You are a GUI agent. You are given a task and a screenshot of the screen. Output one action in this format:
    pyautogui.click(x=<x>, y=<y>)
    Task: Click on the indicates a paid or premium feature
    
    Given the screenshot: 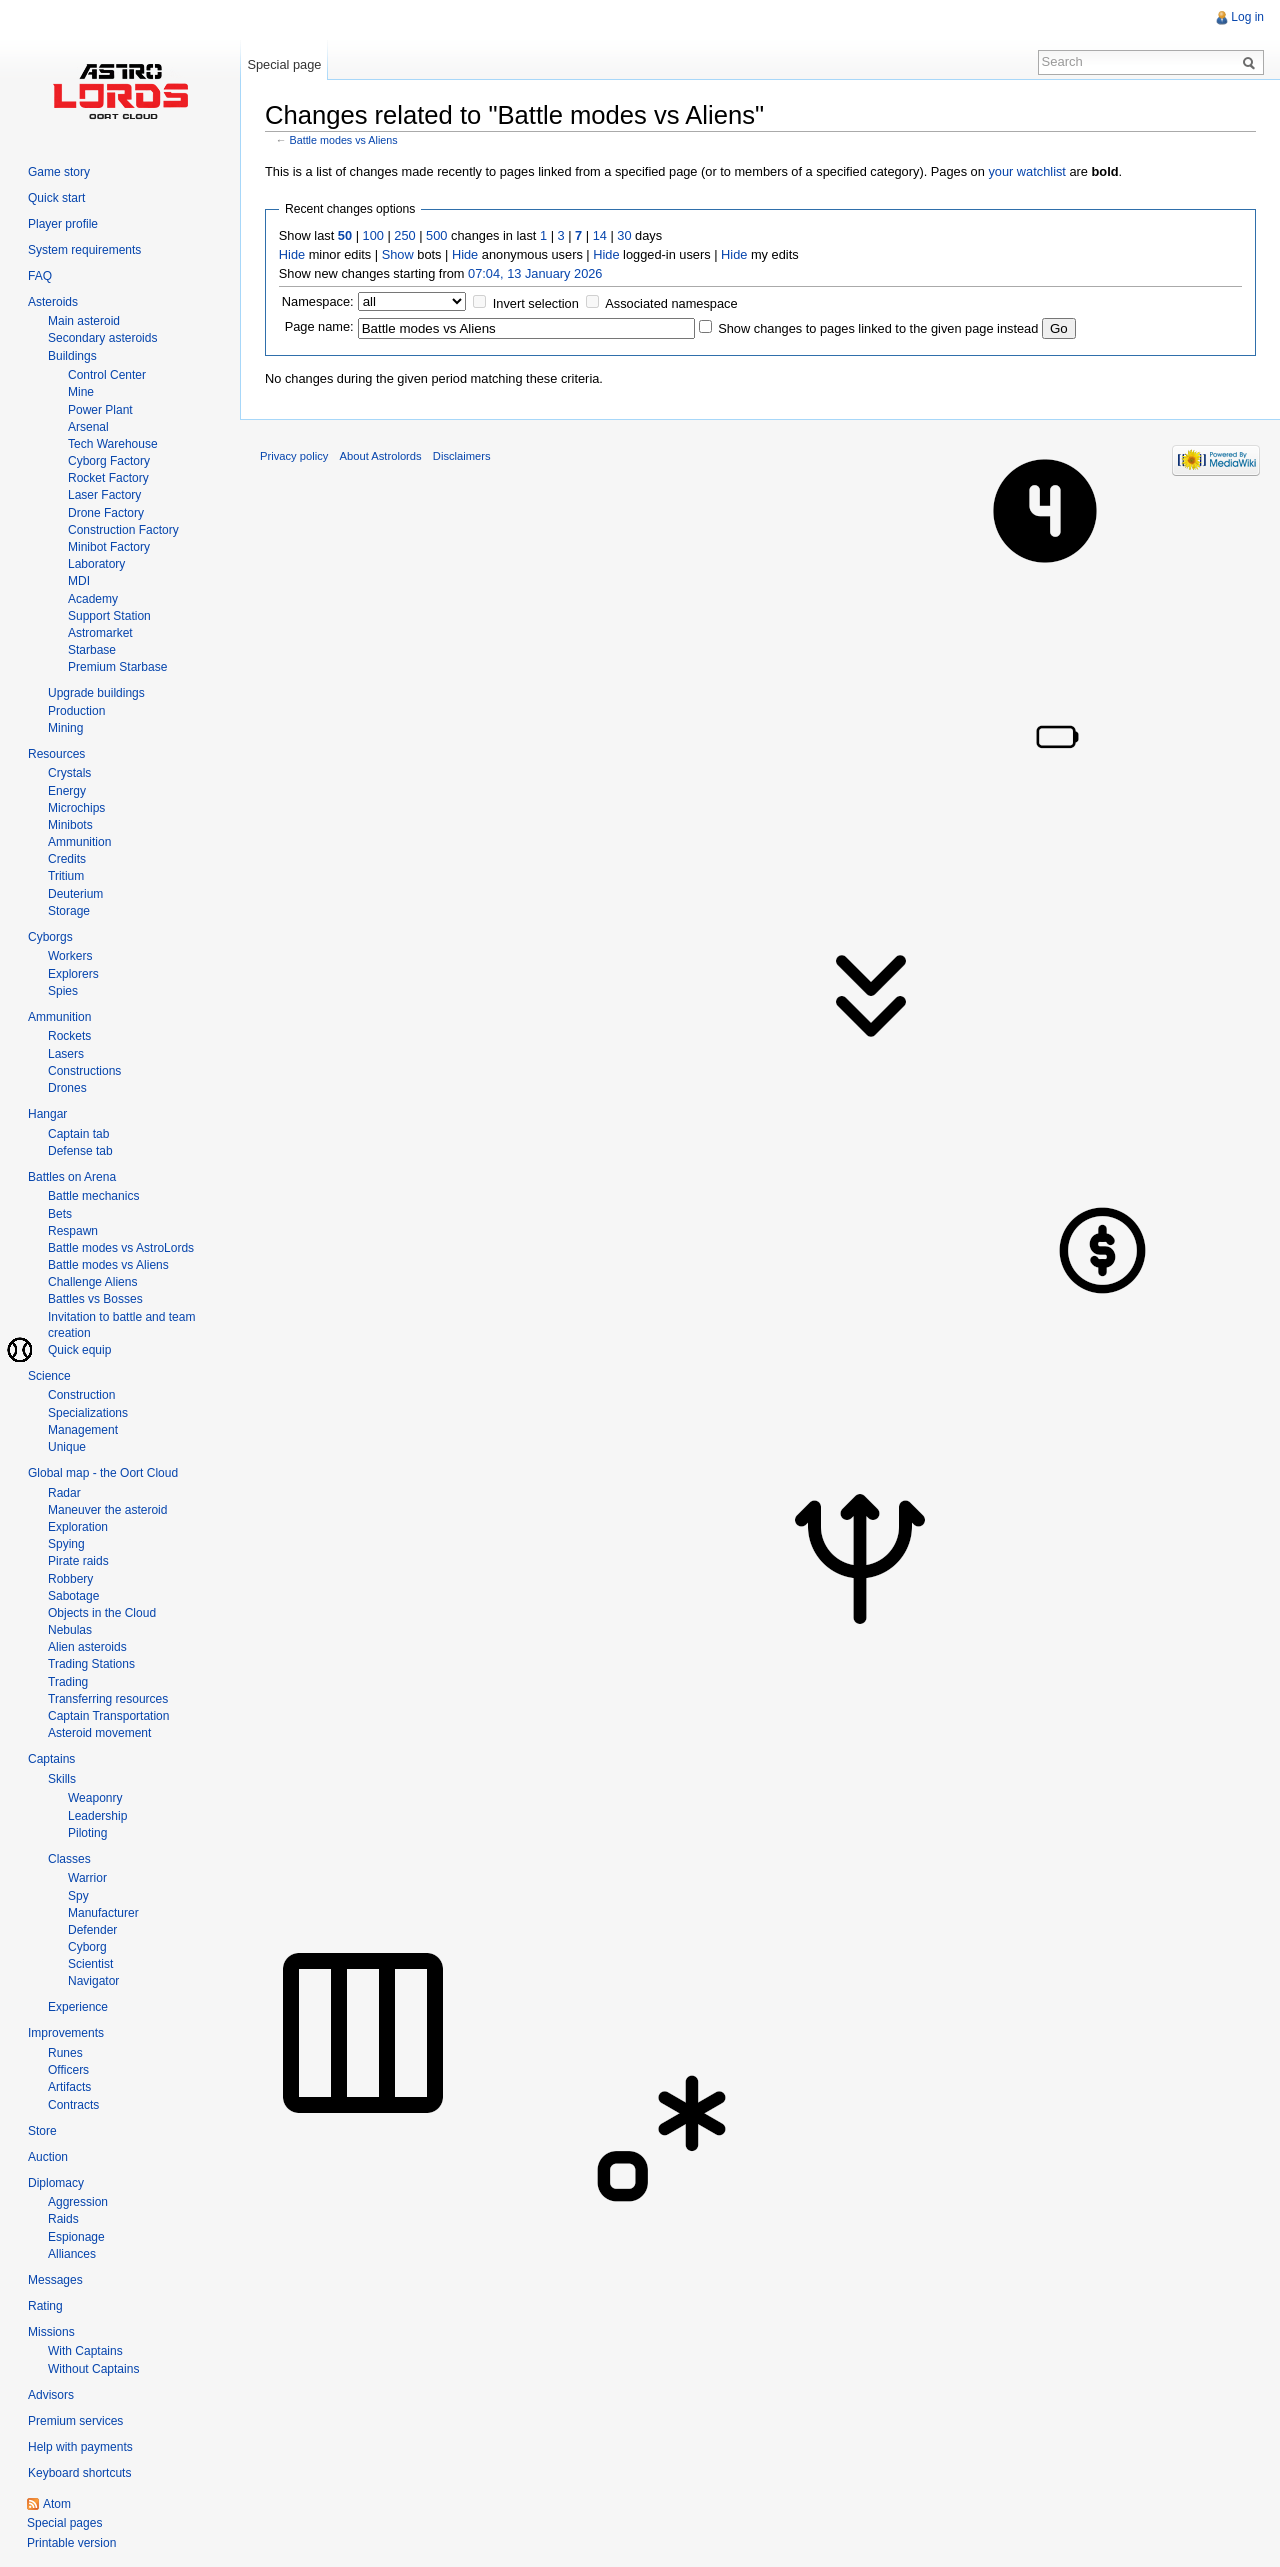 What is the action you would take?
    pyautogui.click(x=1102, y=1250)
    